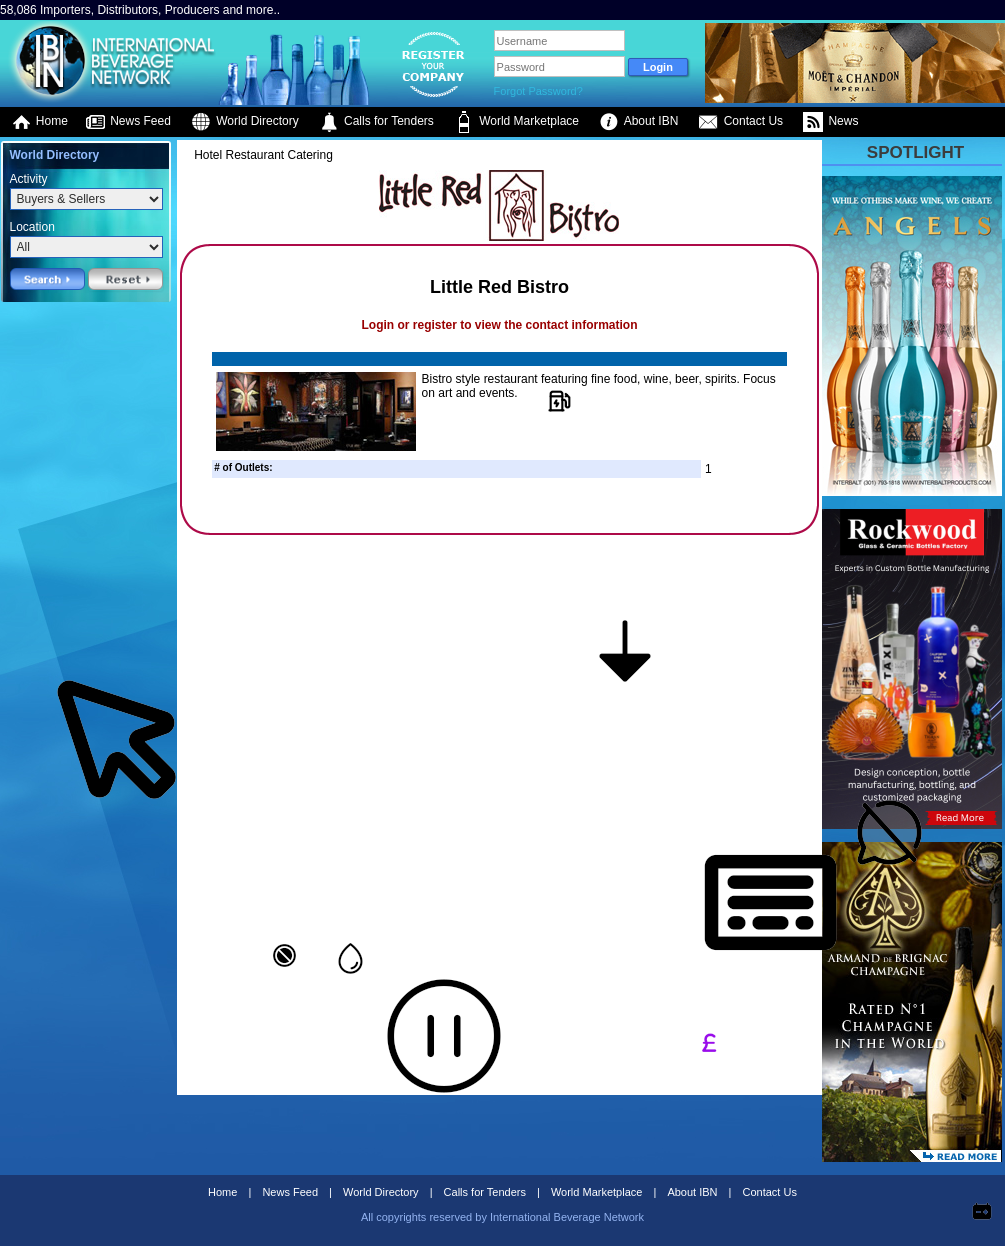  Describe the element at coordinates (889, 832) in the screenshot. I see `mute or disable chat notifications` at that location.